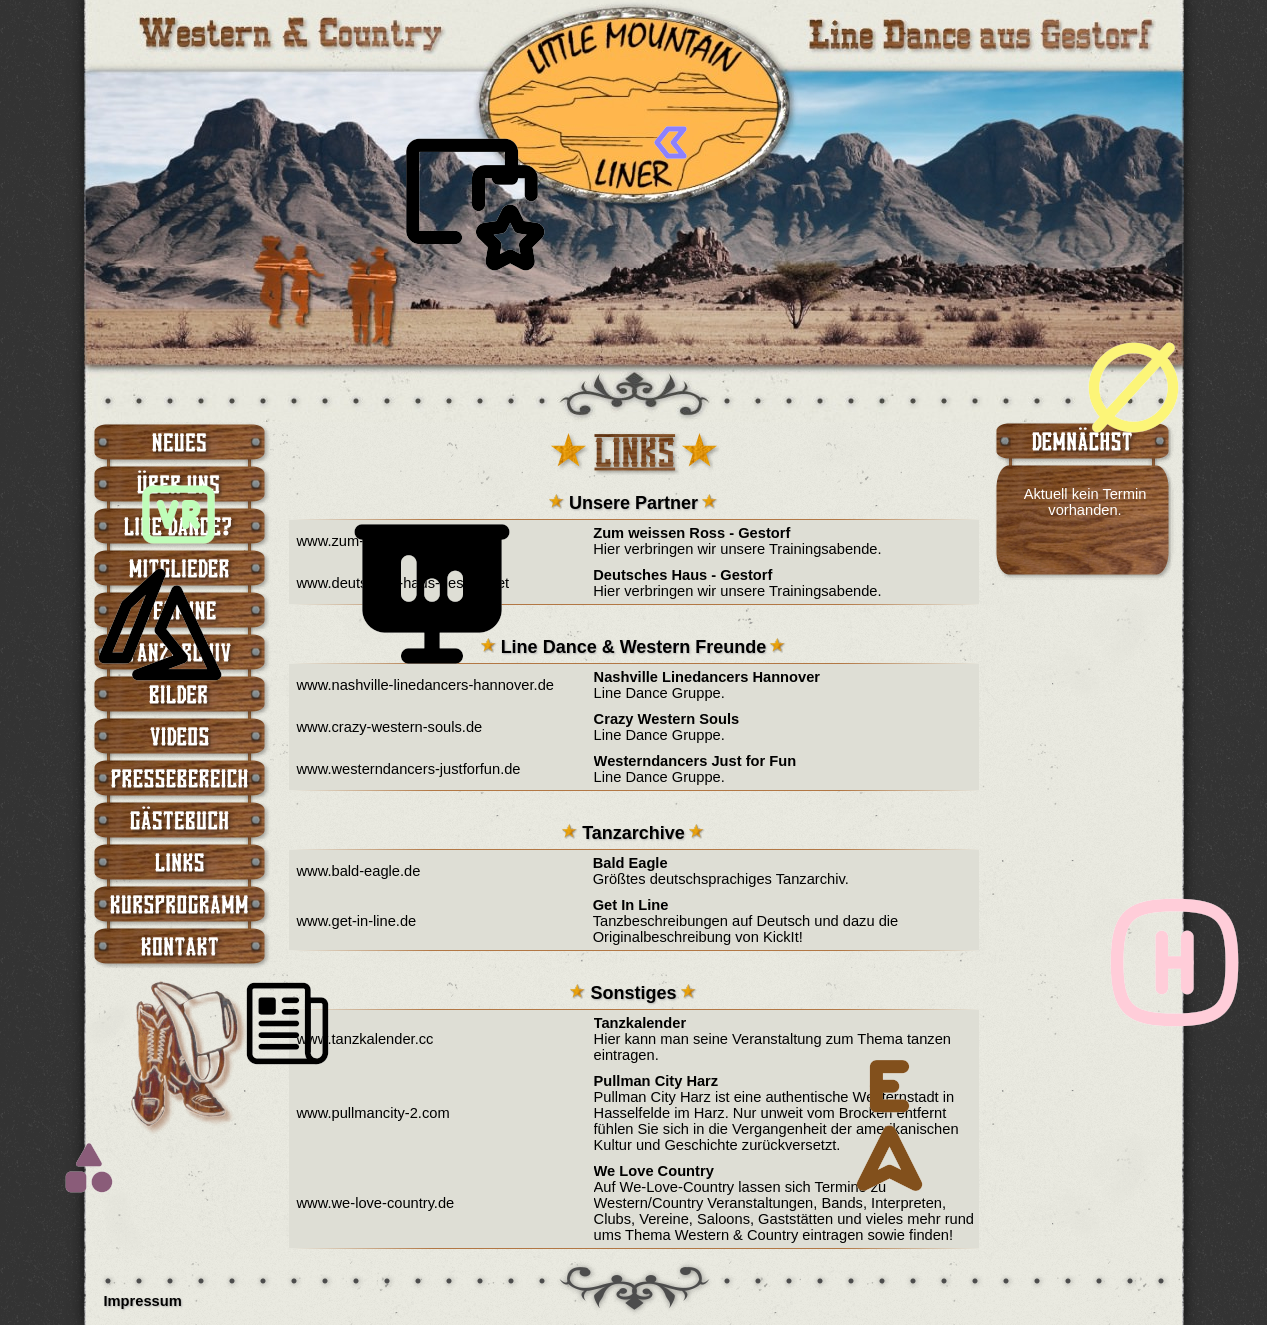 The width and height of the screenshot is (1267, 1325). What do you see at coordinates (670, 142) in the screenshot?
I see `navigate to previous item` at bounding box center [670, 142].